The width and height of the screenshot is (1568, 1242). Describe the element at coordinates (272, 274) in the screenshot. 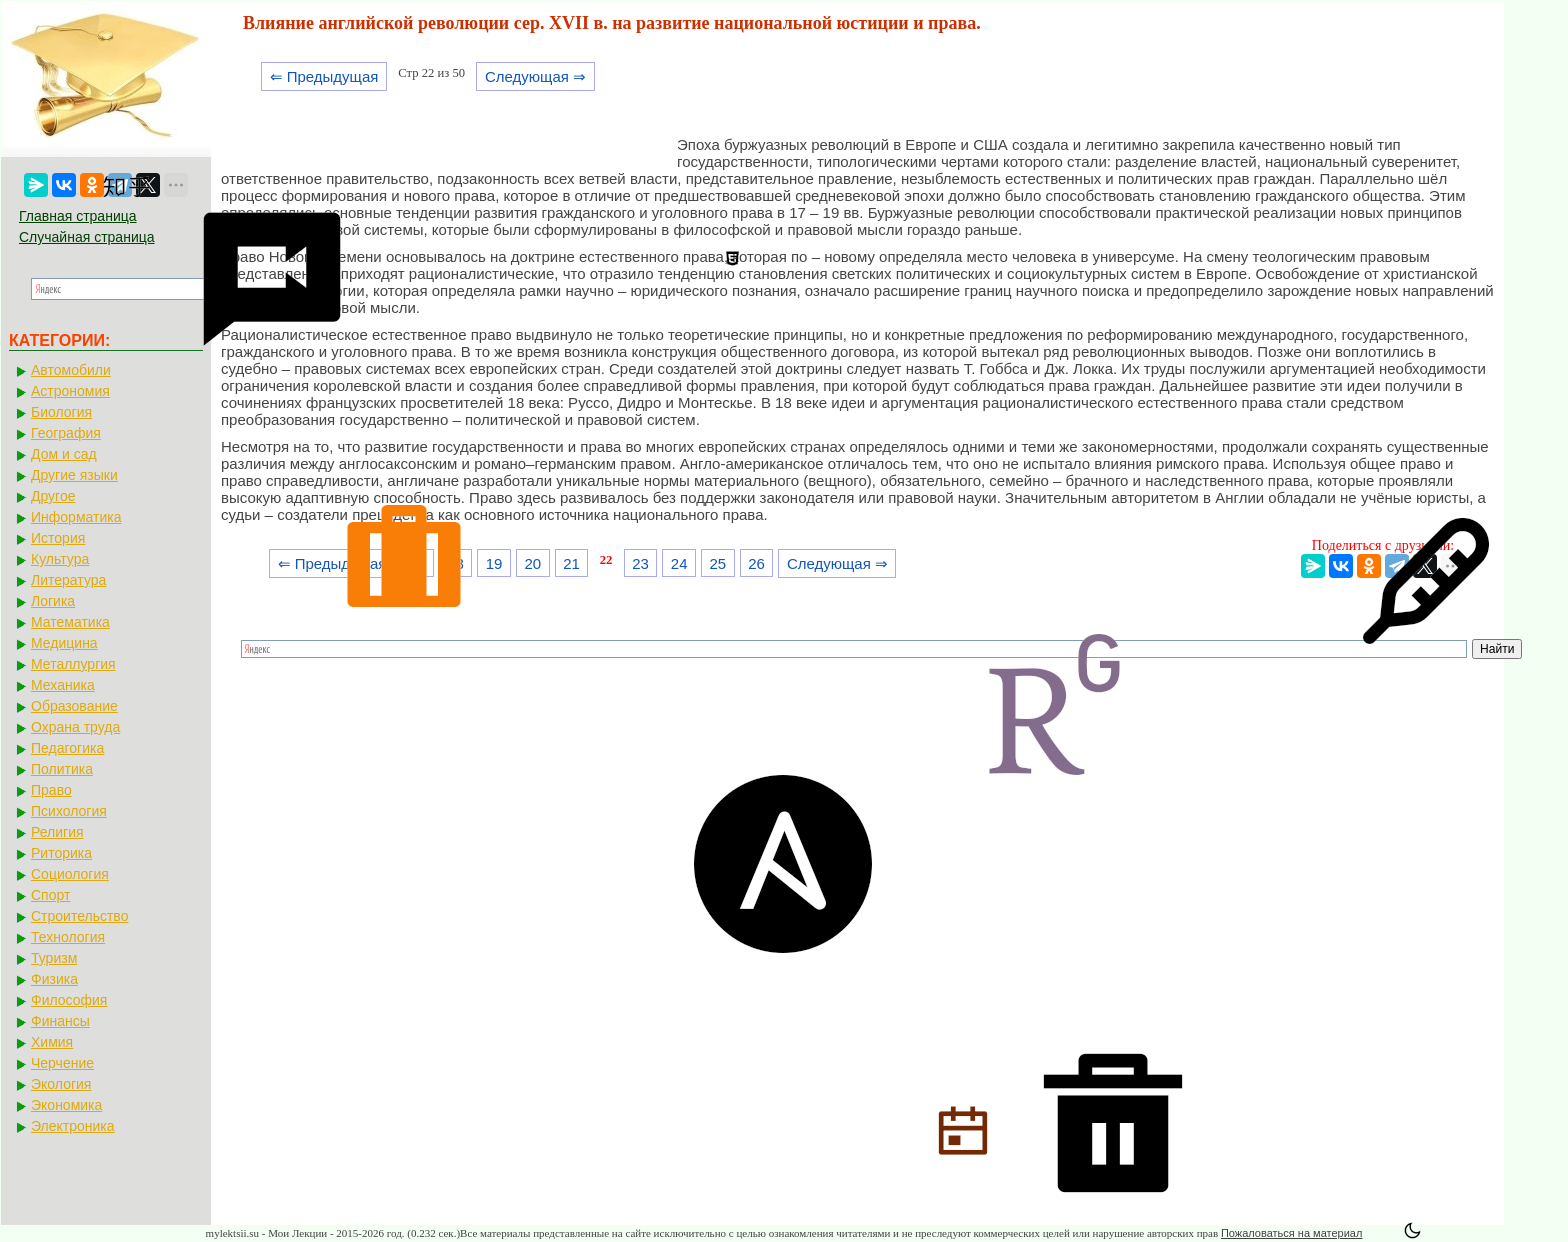

I see `start a video chat` at that location.